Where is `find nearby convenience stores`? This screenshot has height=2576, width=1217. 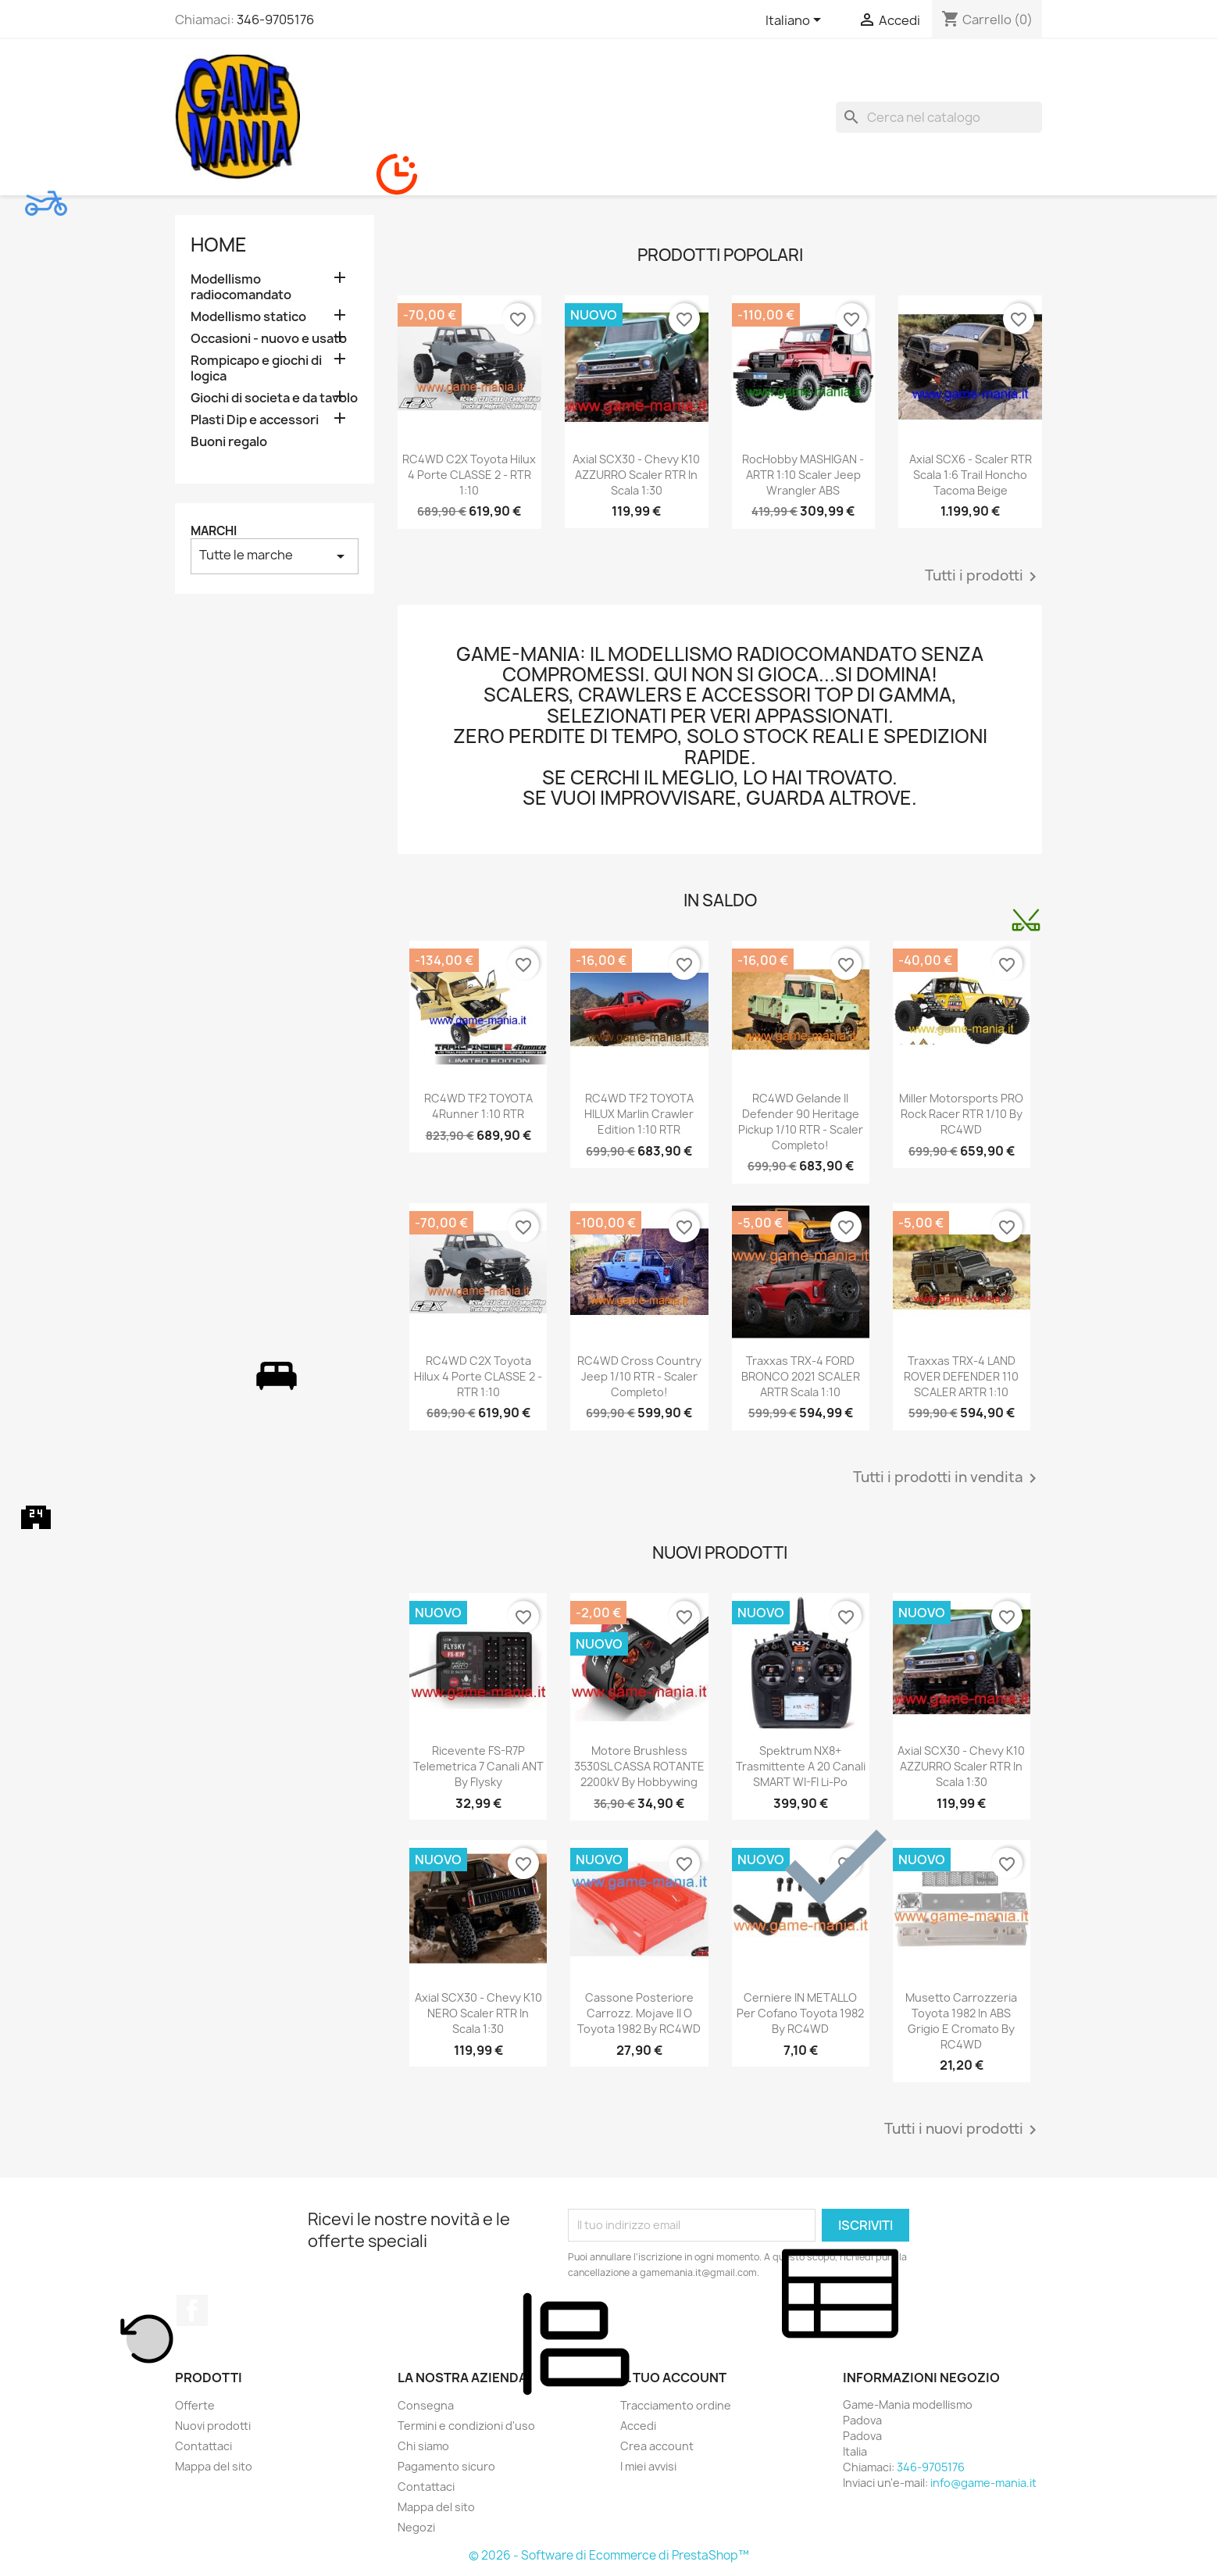
find nearby convenience stores is located at coordinates (36, 1517).